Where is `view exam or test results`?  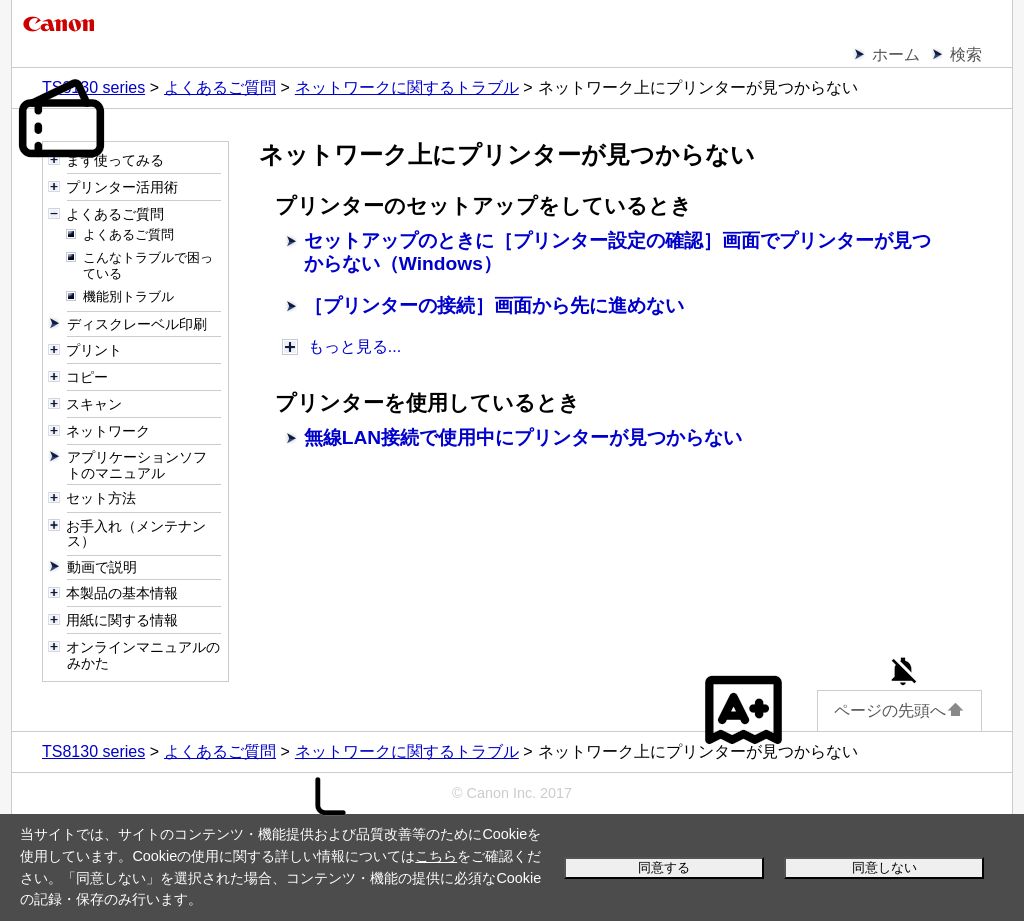 view exam or test results is located at coordinates (743, 708).